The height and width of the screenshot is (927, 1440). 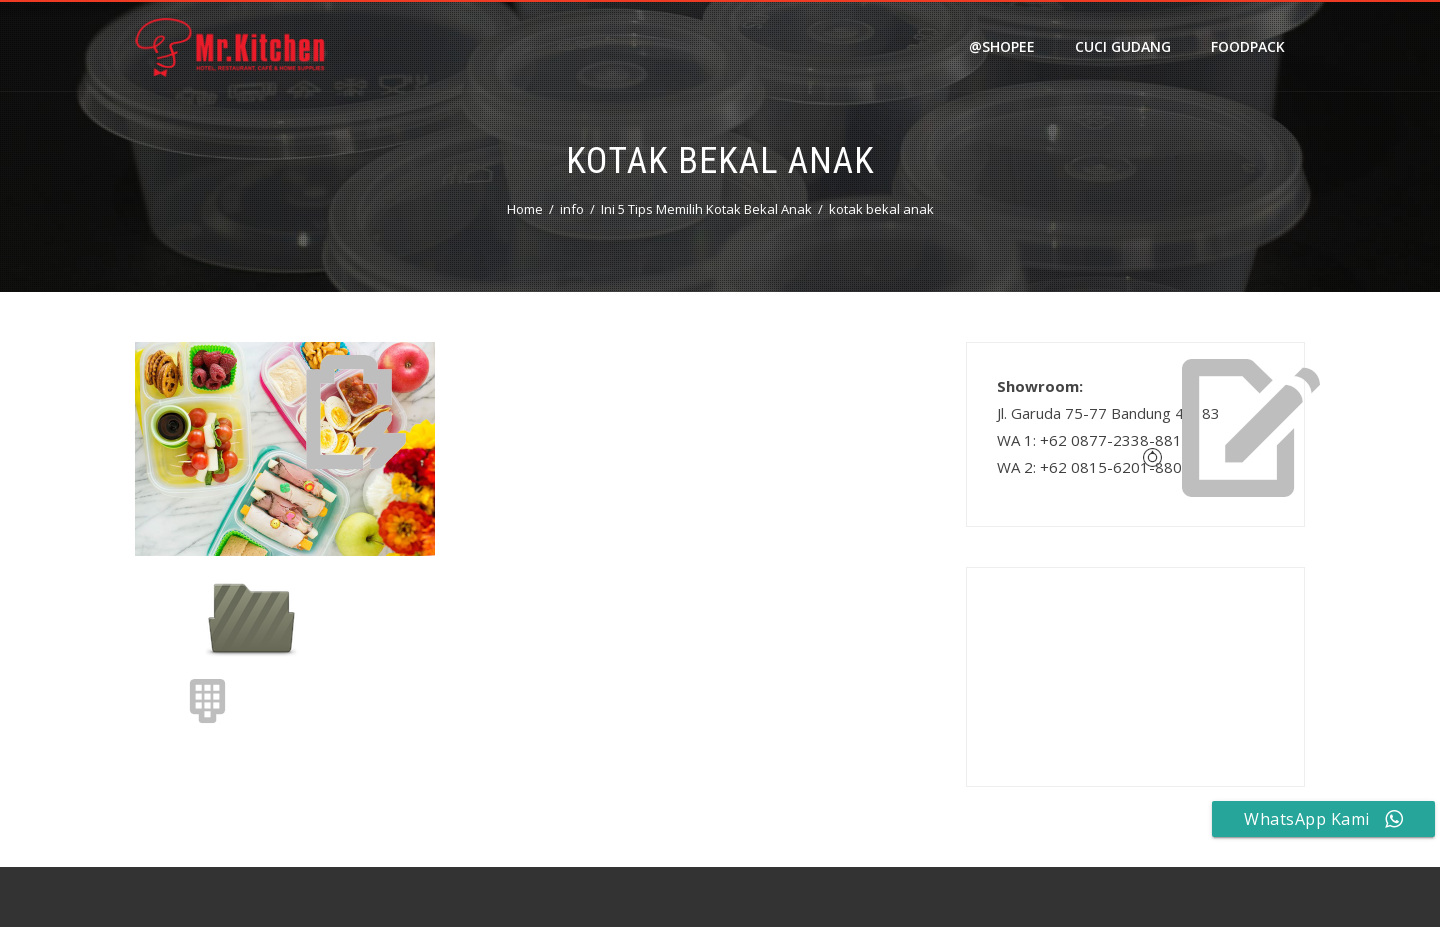 I want to click on open the text editor application, so click(x=1251, y=428).